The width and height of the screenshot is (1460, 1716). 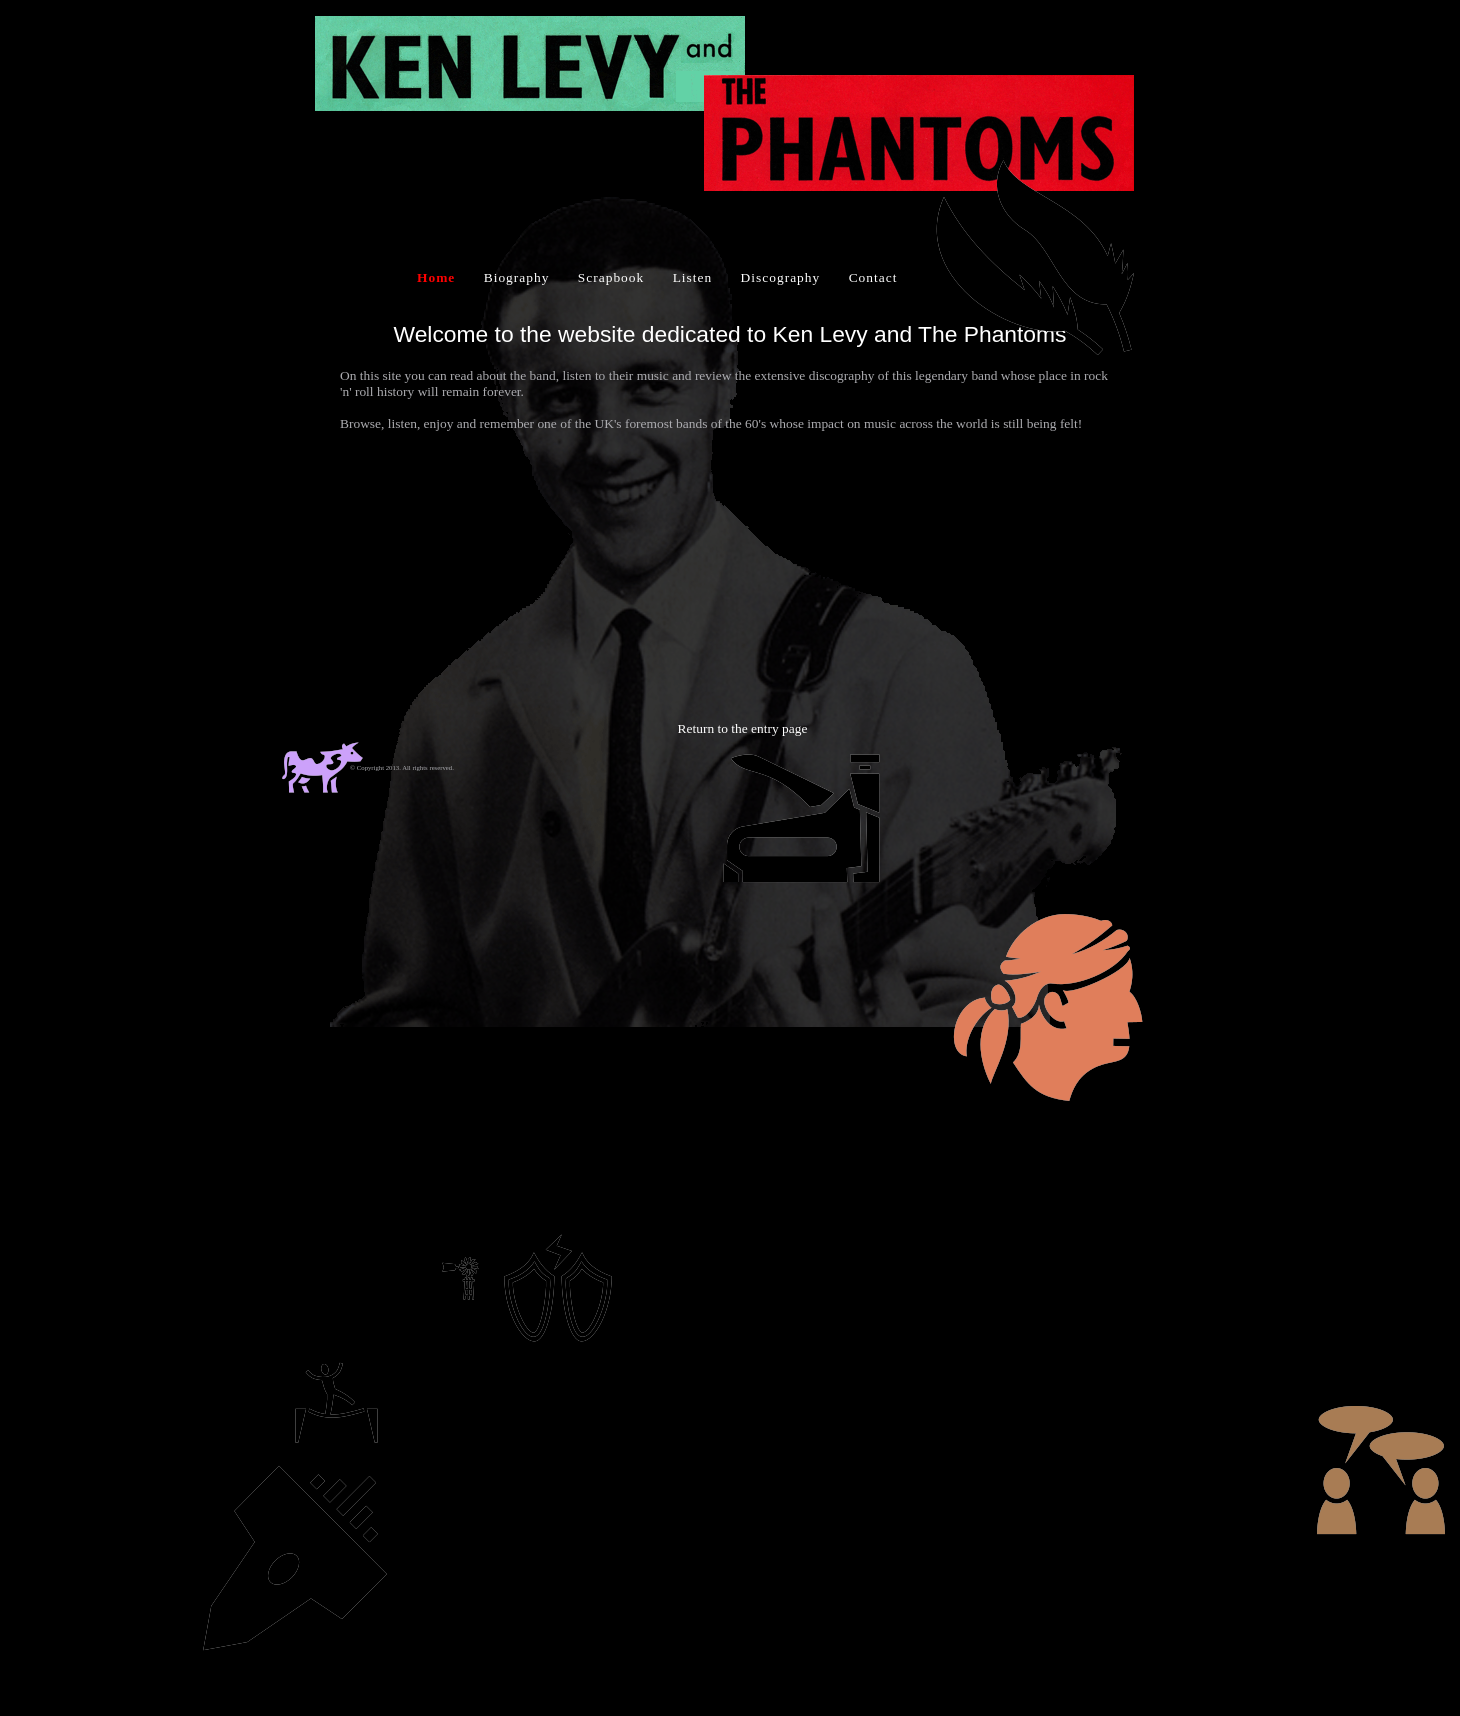 What do you see at coordinates (1048, 1009) in the screenshot?
I see `select bandana accessory for character customization` at bounding box center [1048, 1009].